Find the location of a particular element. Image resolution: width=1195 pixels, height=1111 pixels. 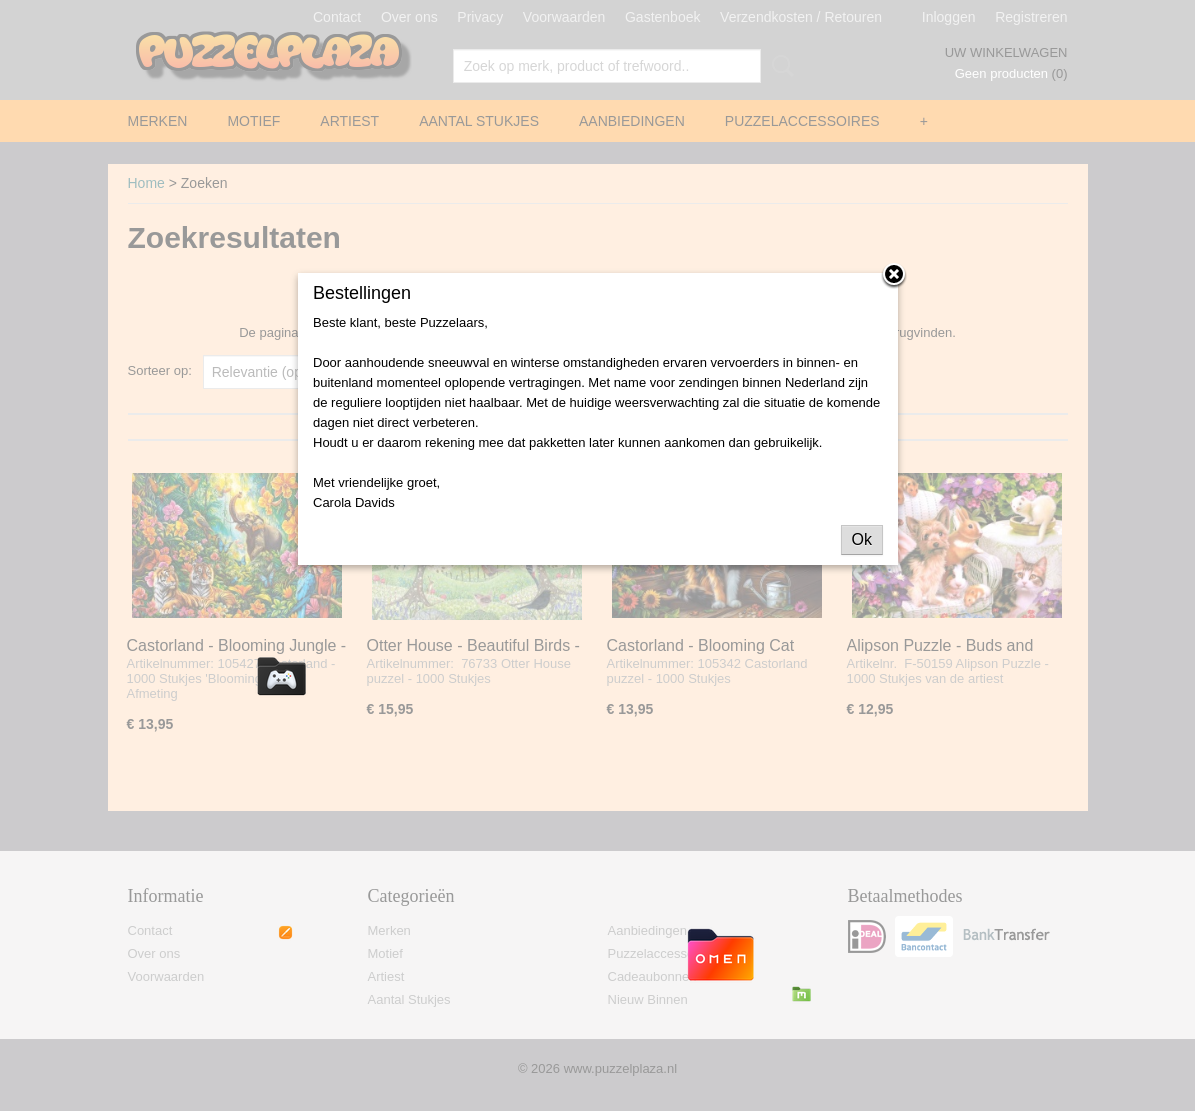

folder for HP Omen gaming software or files is located at coordinates (720, 956).